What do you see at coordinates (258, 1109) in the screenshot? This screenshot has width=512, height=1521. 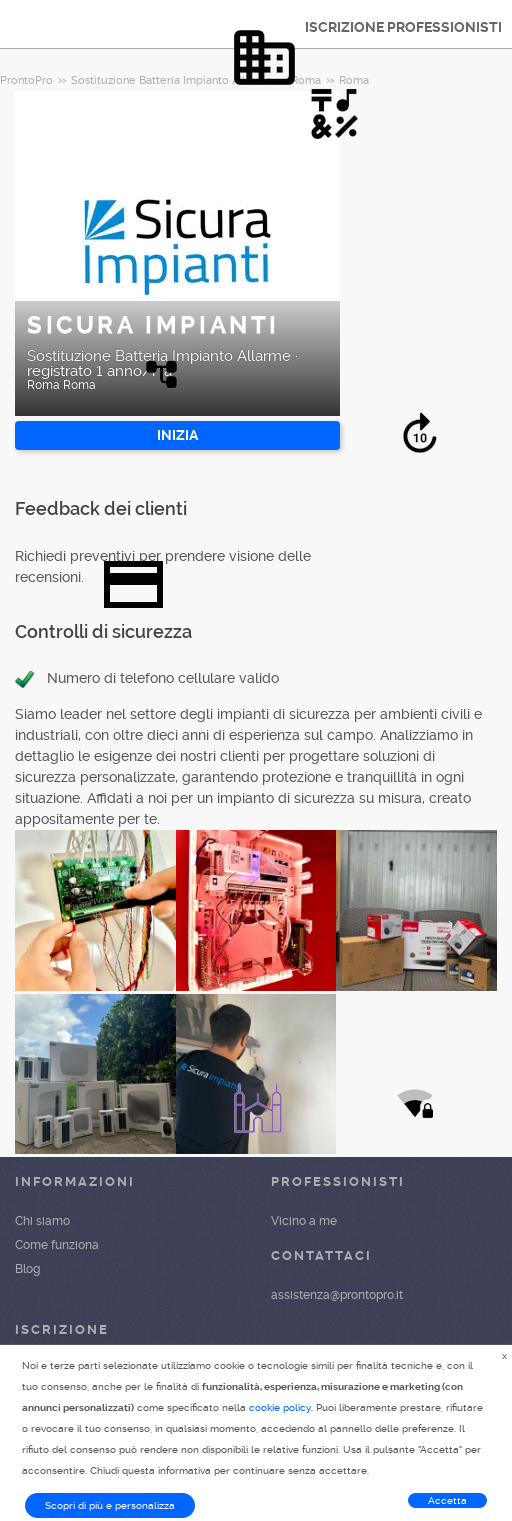 I see `locate nearby synagogues` at bounding box center [258, 1109].